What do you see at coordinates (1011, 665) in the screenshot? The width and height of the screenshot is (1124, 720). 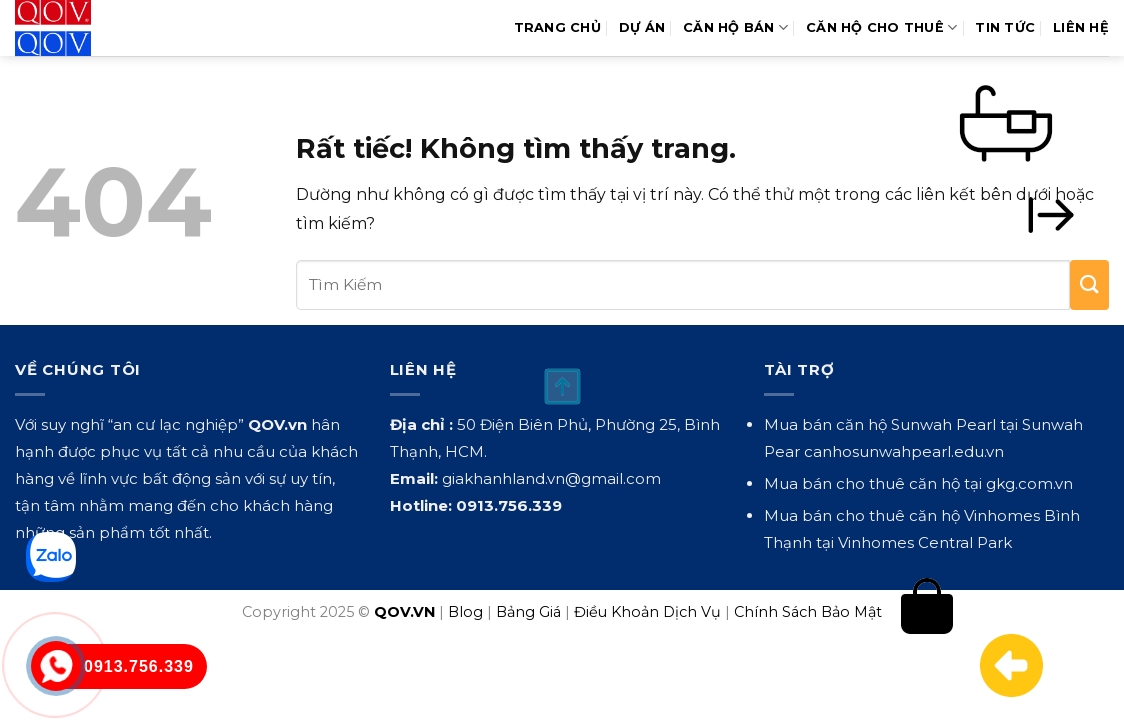 I see `go back to the previous screen` at bounding box center [1011, 665].